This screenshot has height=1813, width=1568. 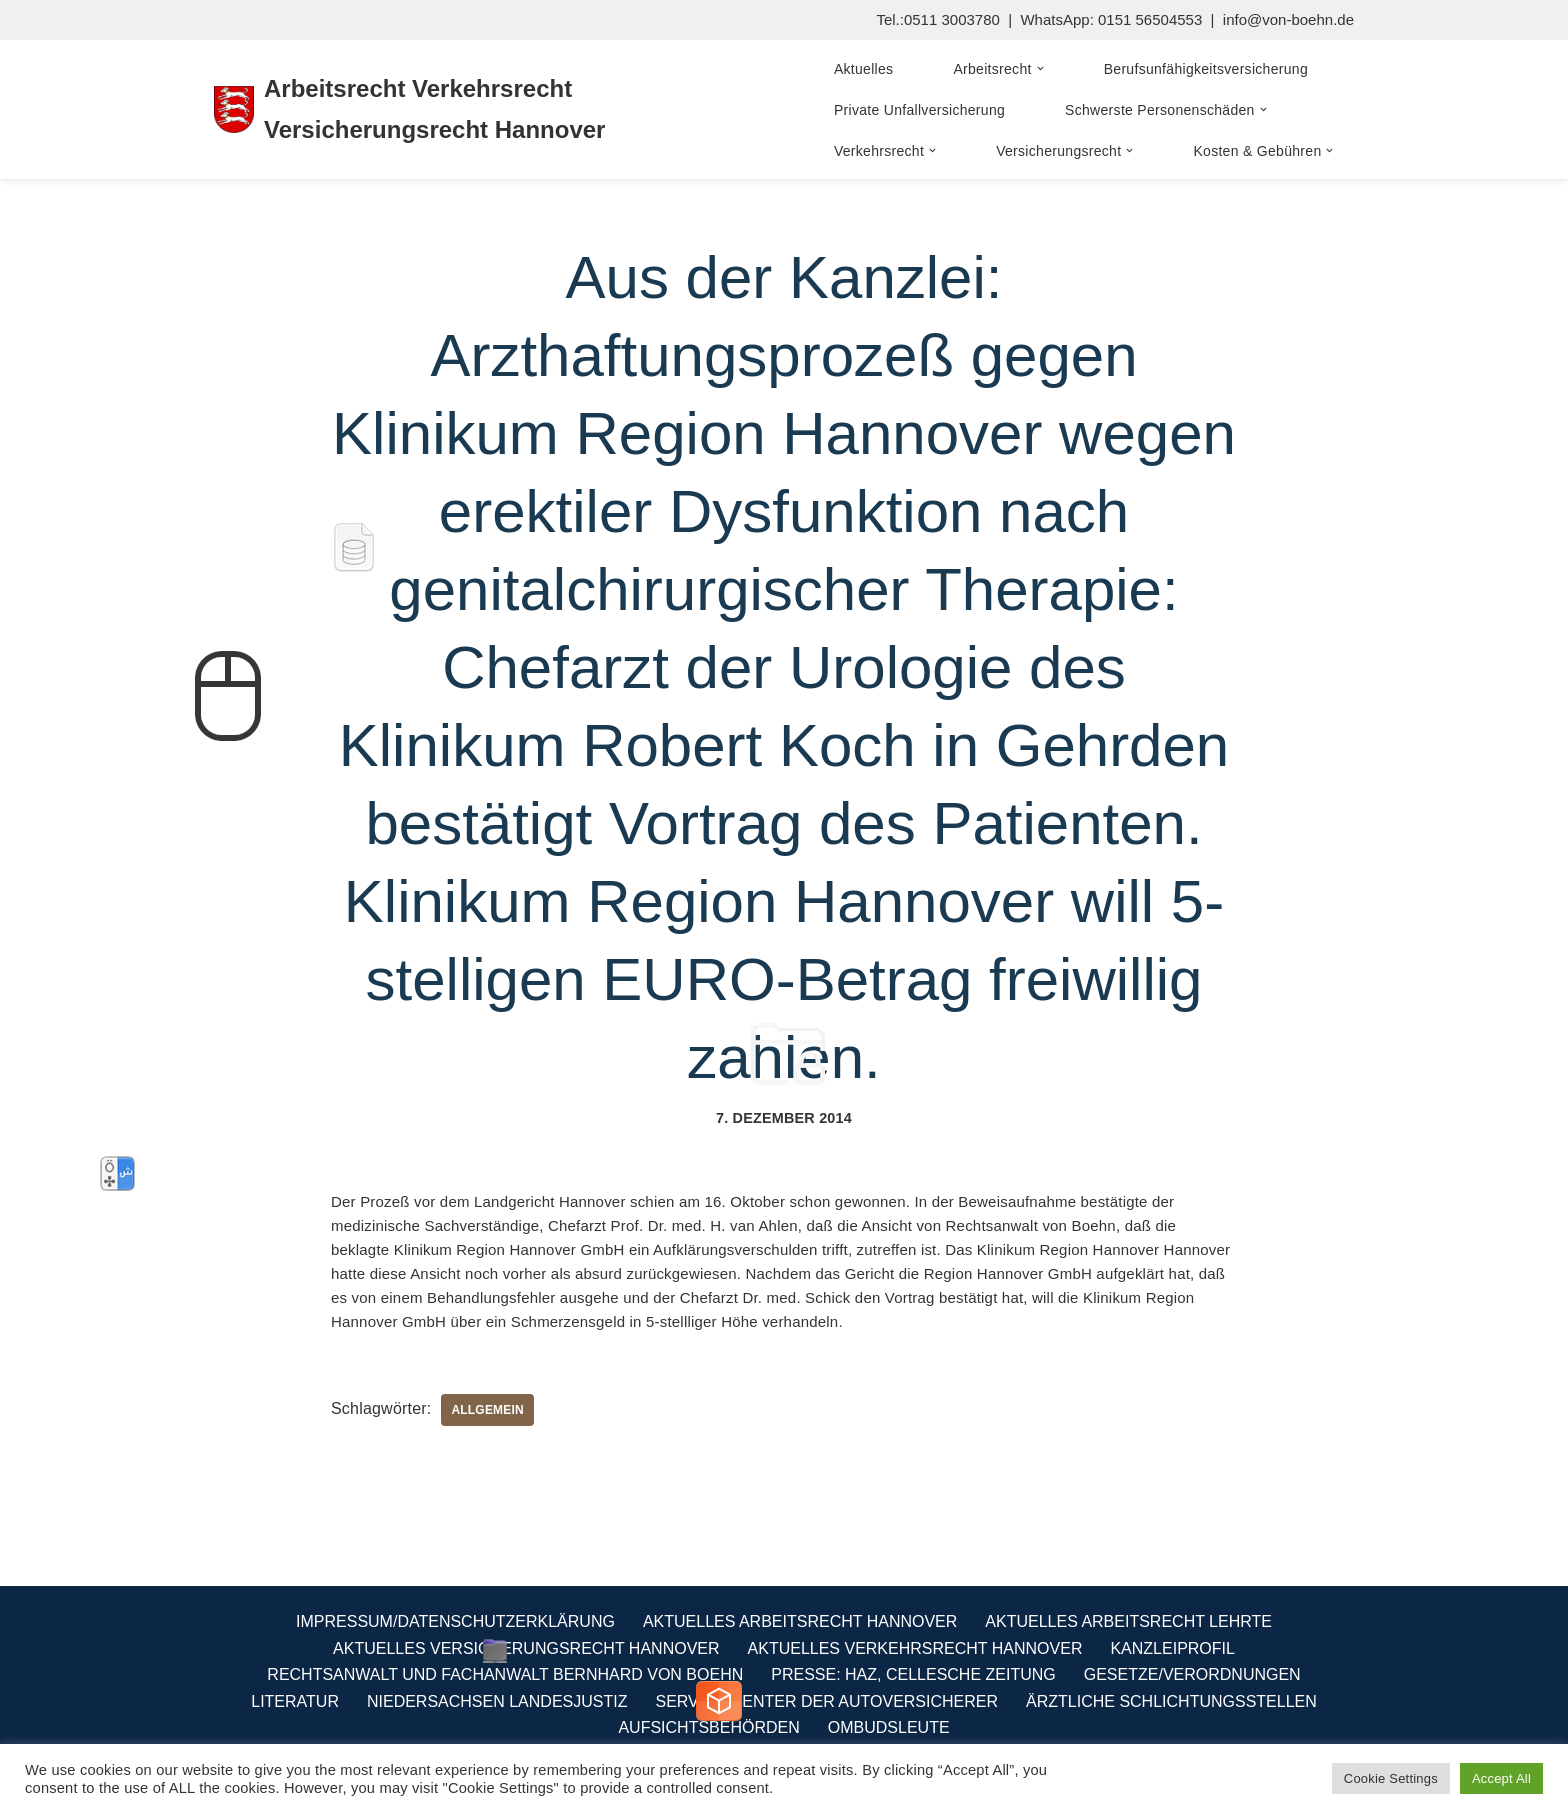 What do you see at coordinates (788, 1054) in the screenshot?
I see `access encrypted vault storage` at bounding box center [788, 1054].